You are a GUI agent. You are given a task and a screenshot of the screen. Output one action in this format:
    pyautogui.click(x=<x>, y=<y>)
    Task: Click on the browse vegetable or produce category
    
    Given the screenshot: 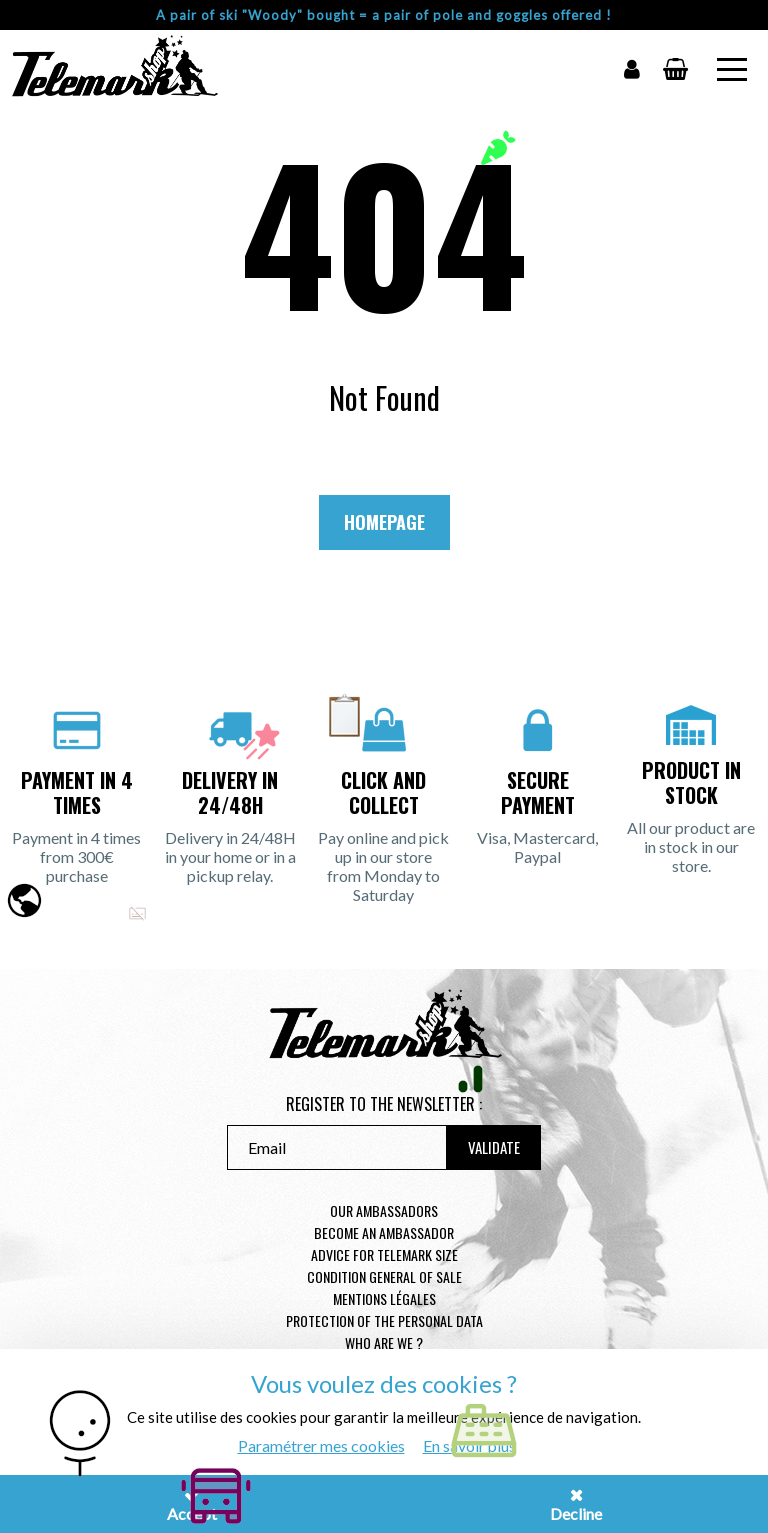 What is the action you would take?
    pyautogui.click(x=497, y=149)
    